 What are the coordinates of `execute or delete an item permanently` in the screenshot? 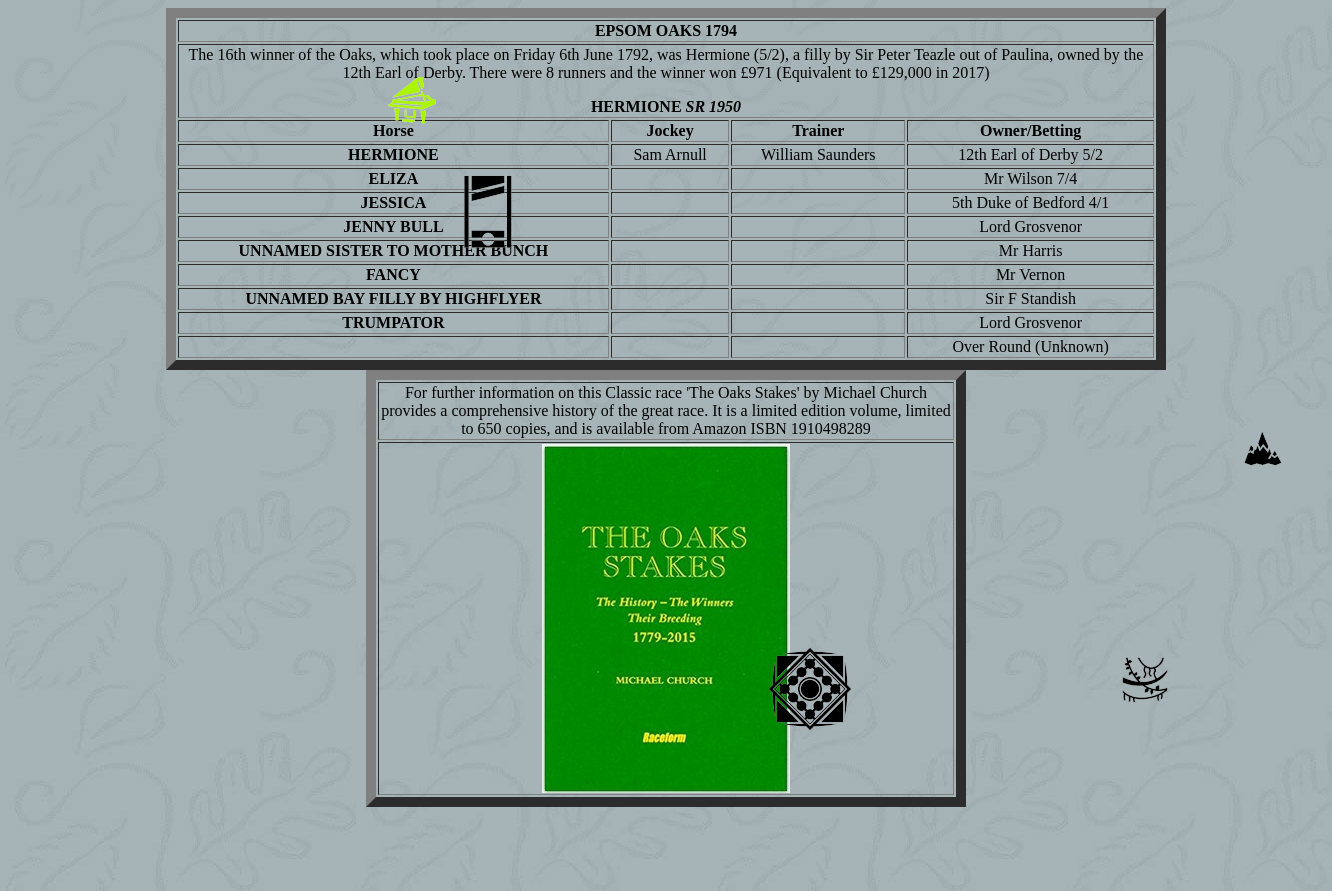 It's located at (487, 212).